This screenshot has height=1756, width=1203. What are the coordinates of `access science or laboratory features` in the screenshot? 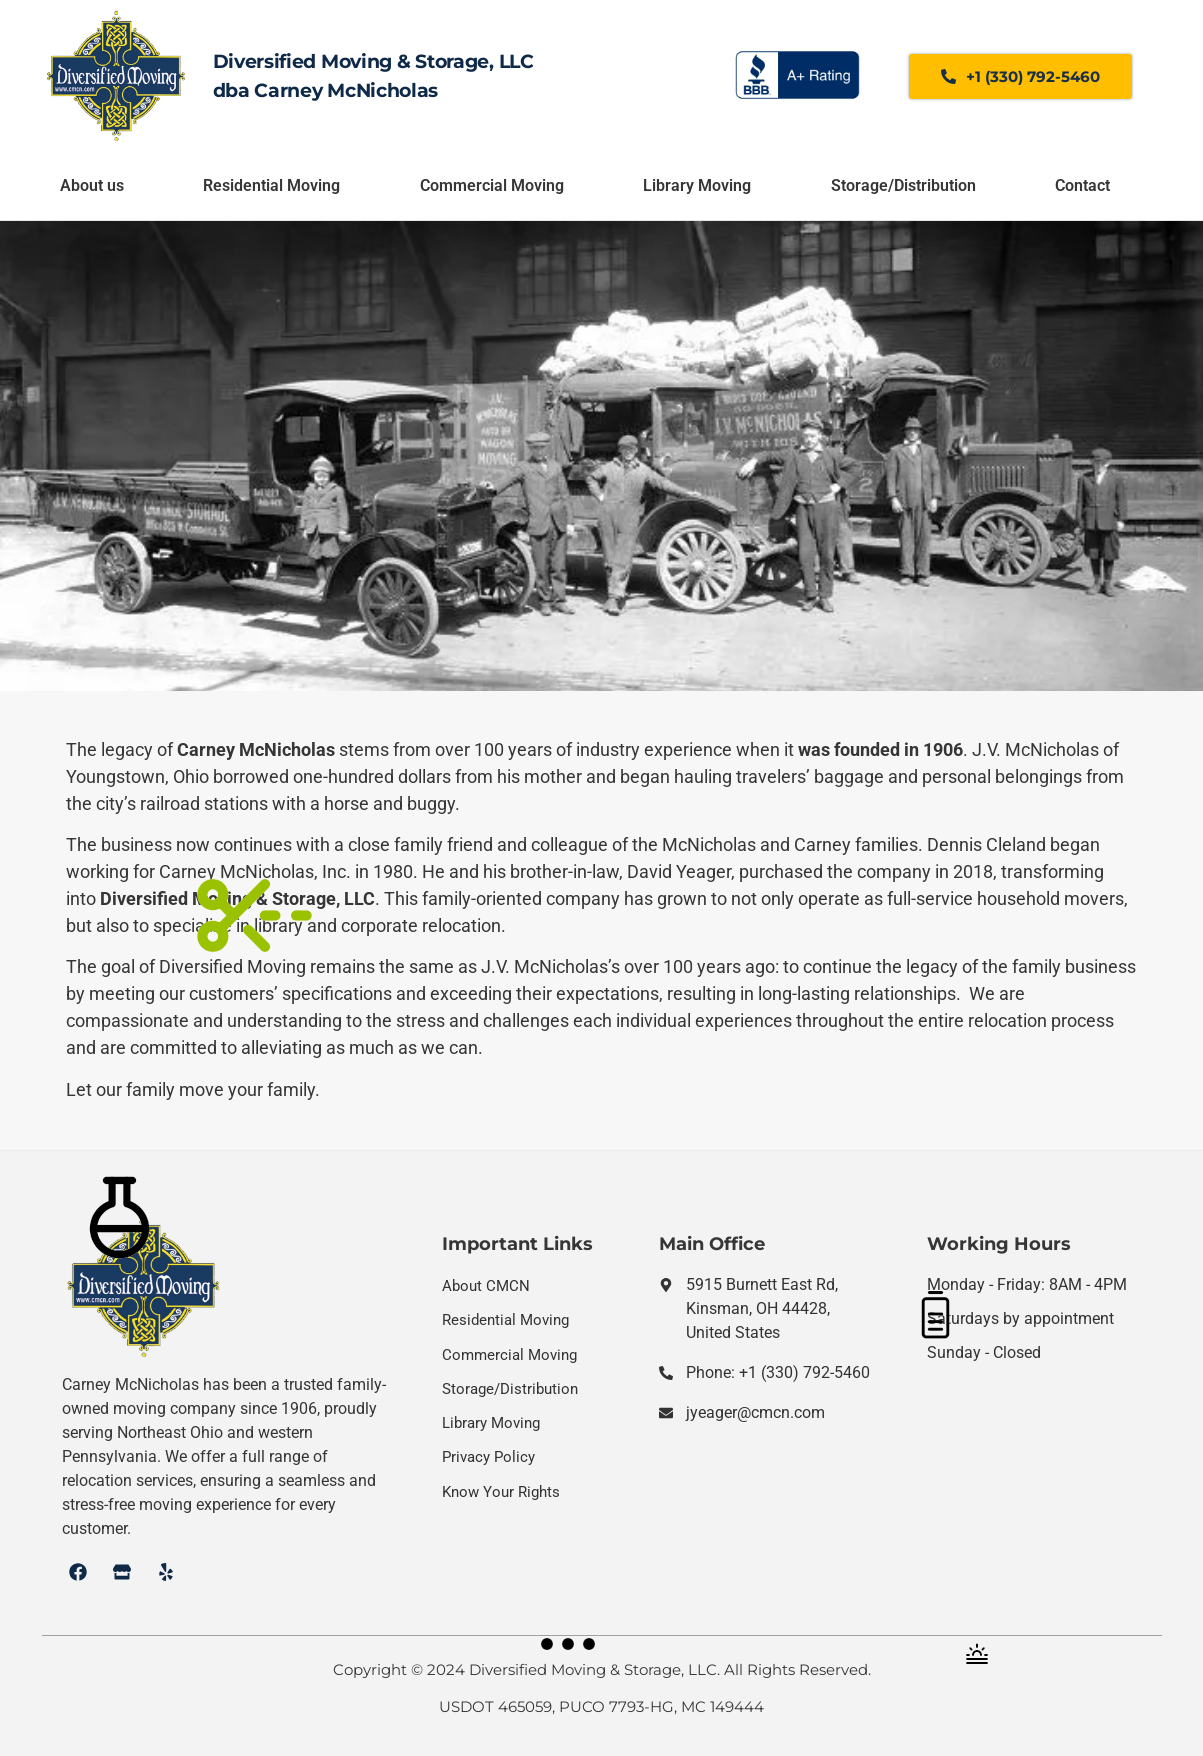 It's located at (119, 1217).